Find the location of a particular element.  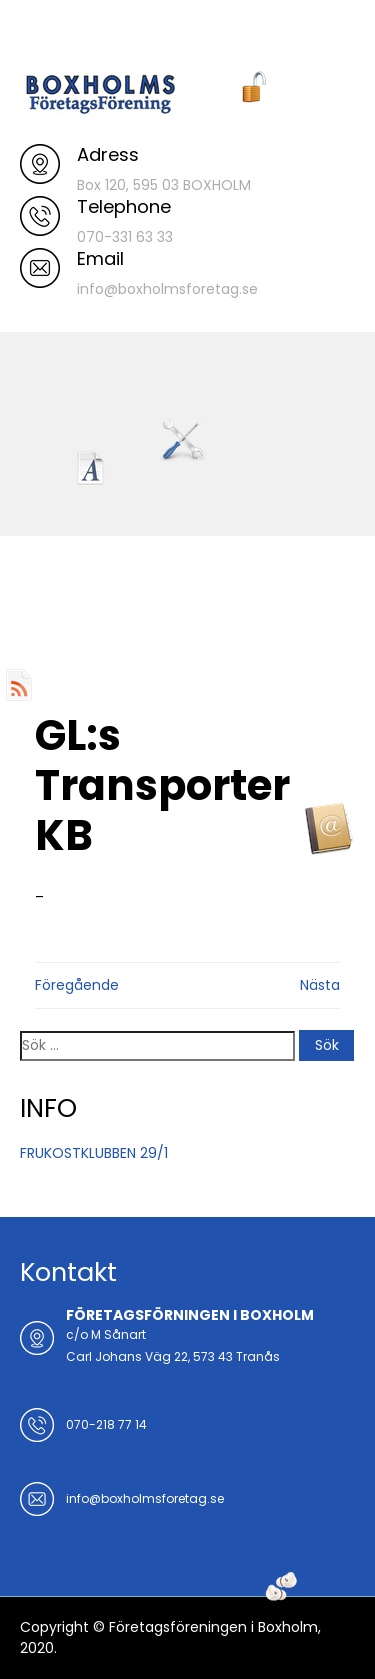

access font settings or typography options is located at coordinates (90, 468).